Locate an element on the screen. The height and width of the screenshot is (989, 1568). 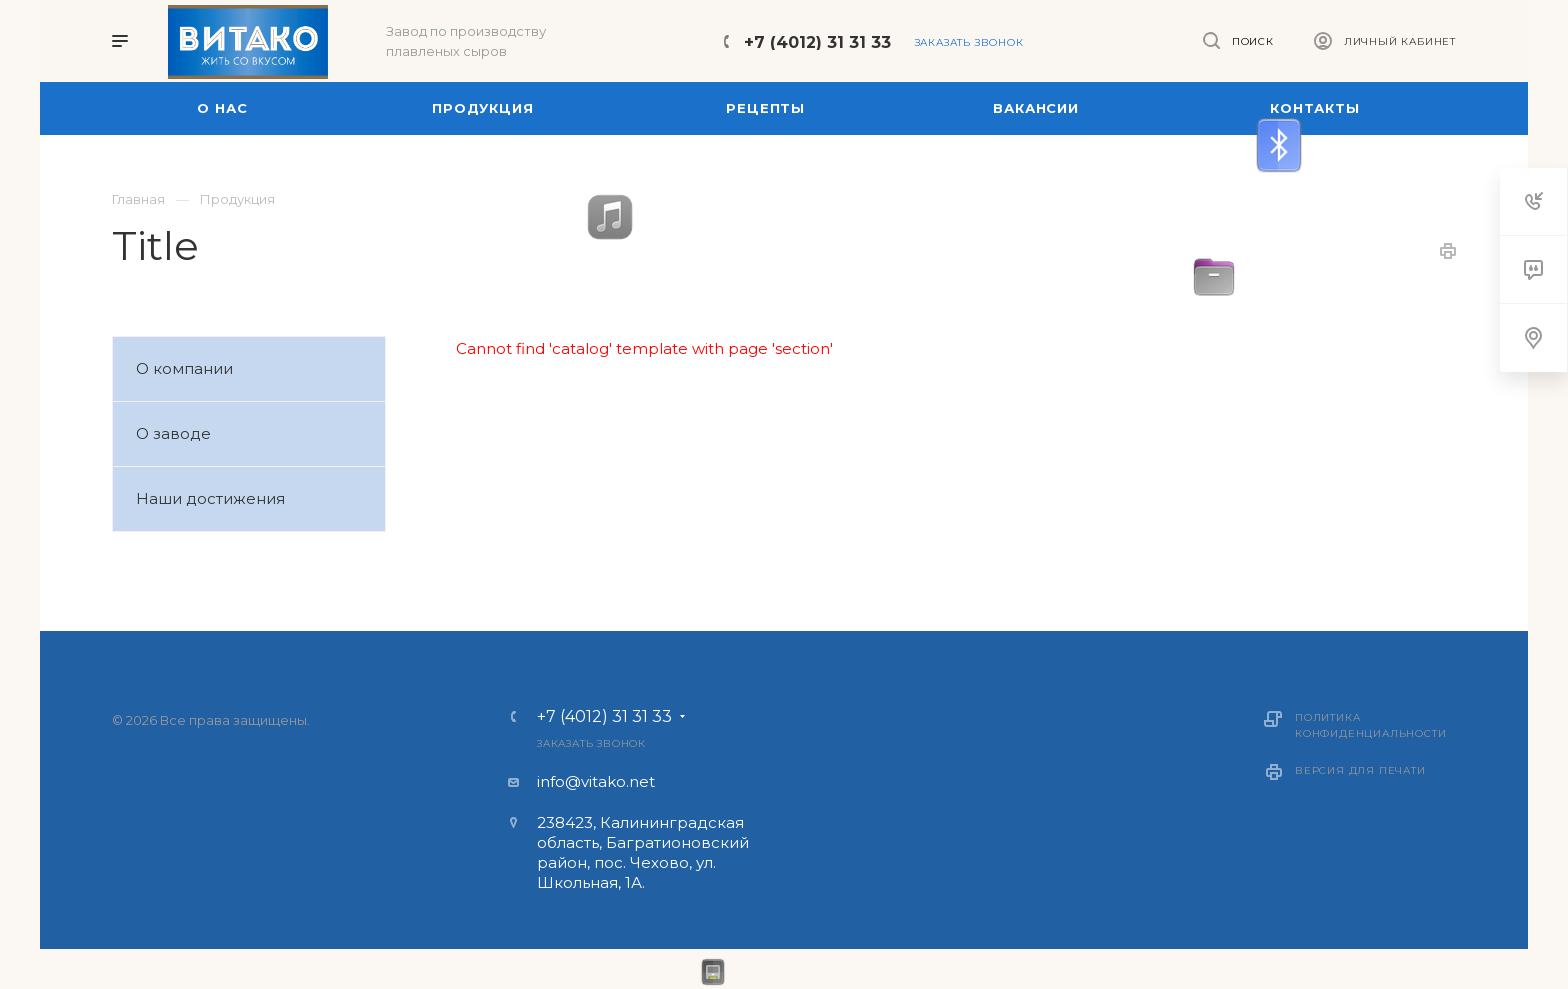
open the Music app is located at coordinates (610, 217).